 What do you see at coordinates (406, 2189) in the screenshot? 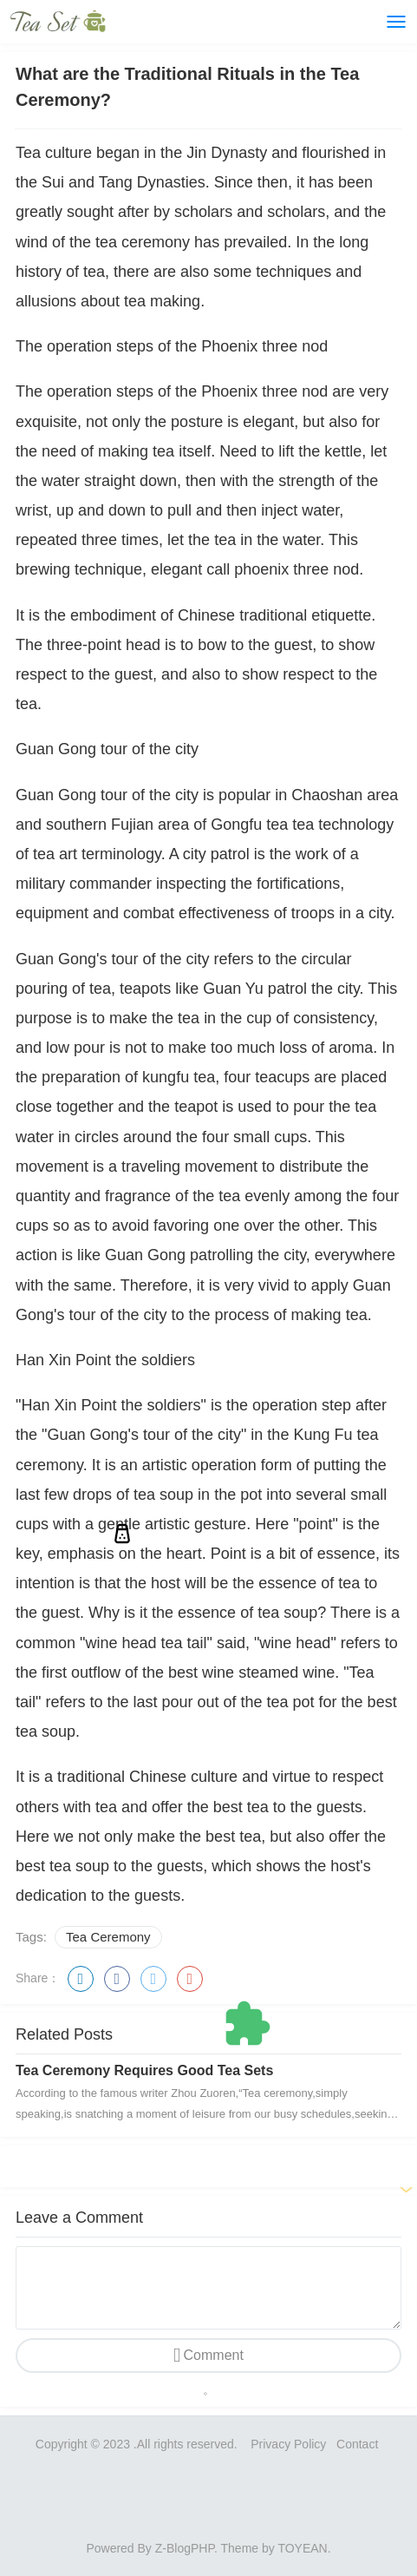
I see `expand dropdown menu or content` at bounding box center [406, 2189].